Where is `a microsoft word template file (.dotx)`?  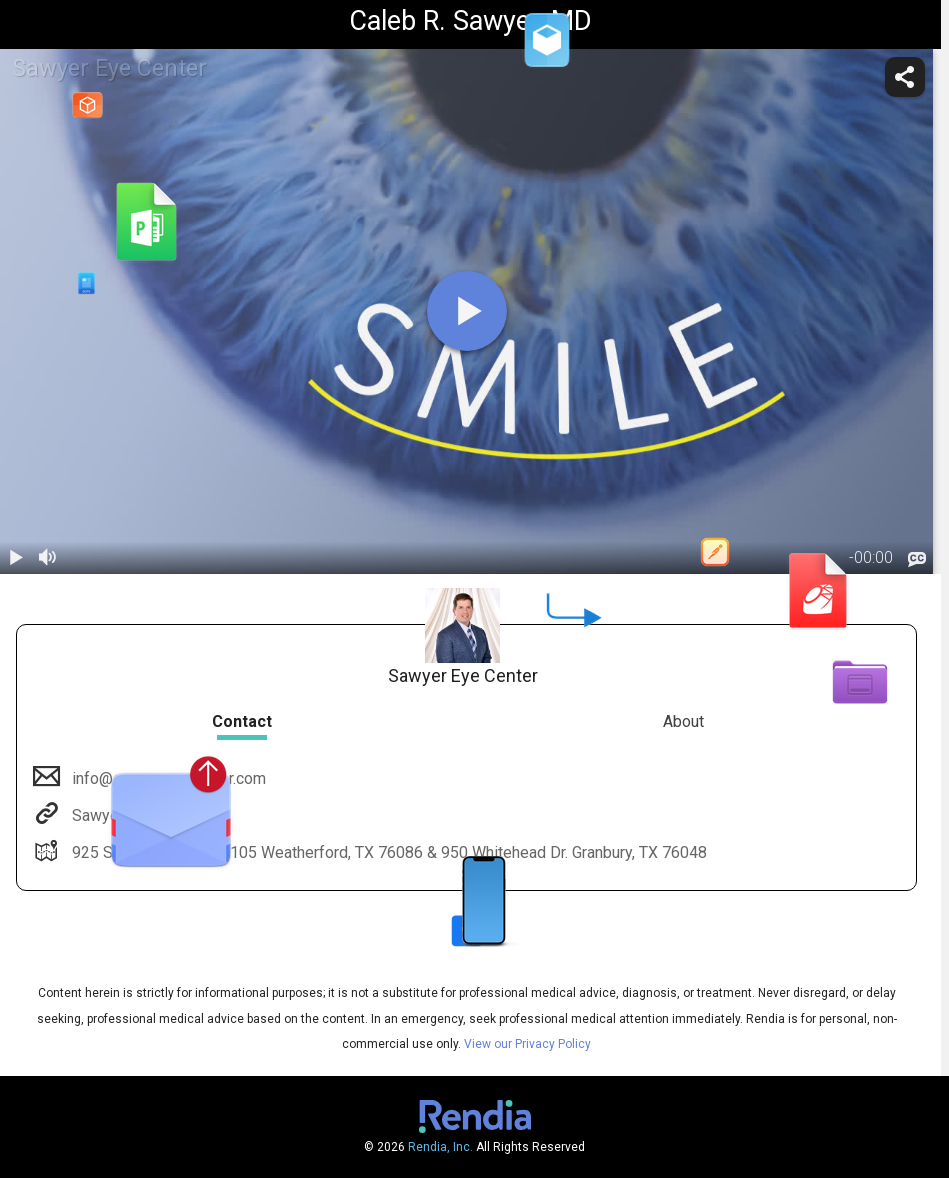
a microsoft word template file (.dotx) is located at coordinates (86, 283).